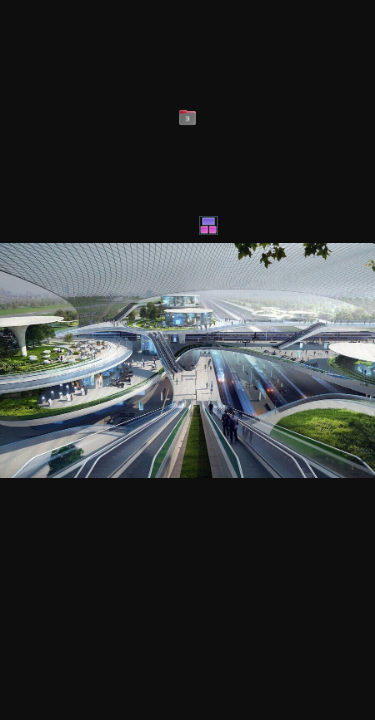 The height and width of the screenshot is (720, 375). What do you see at coordinates (208, 225) in the screenshot?
I see `select all items in the current view` at bounding box center [208, 225].